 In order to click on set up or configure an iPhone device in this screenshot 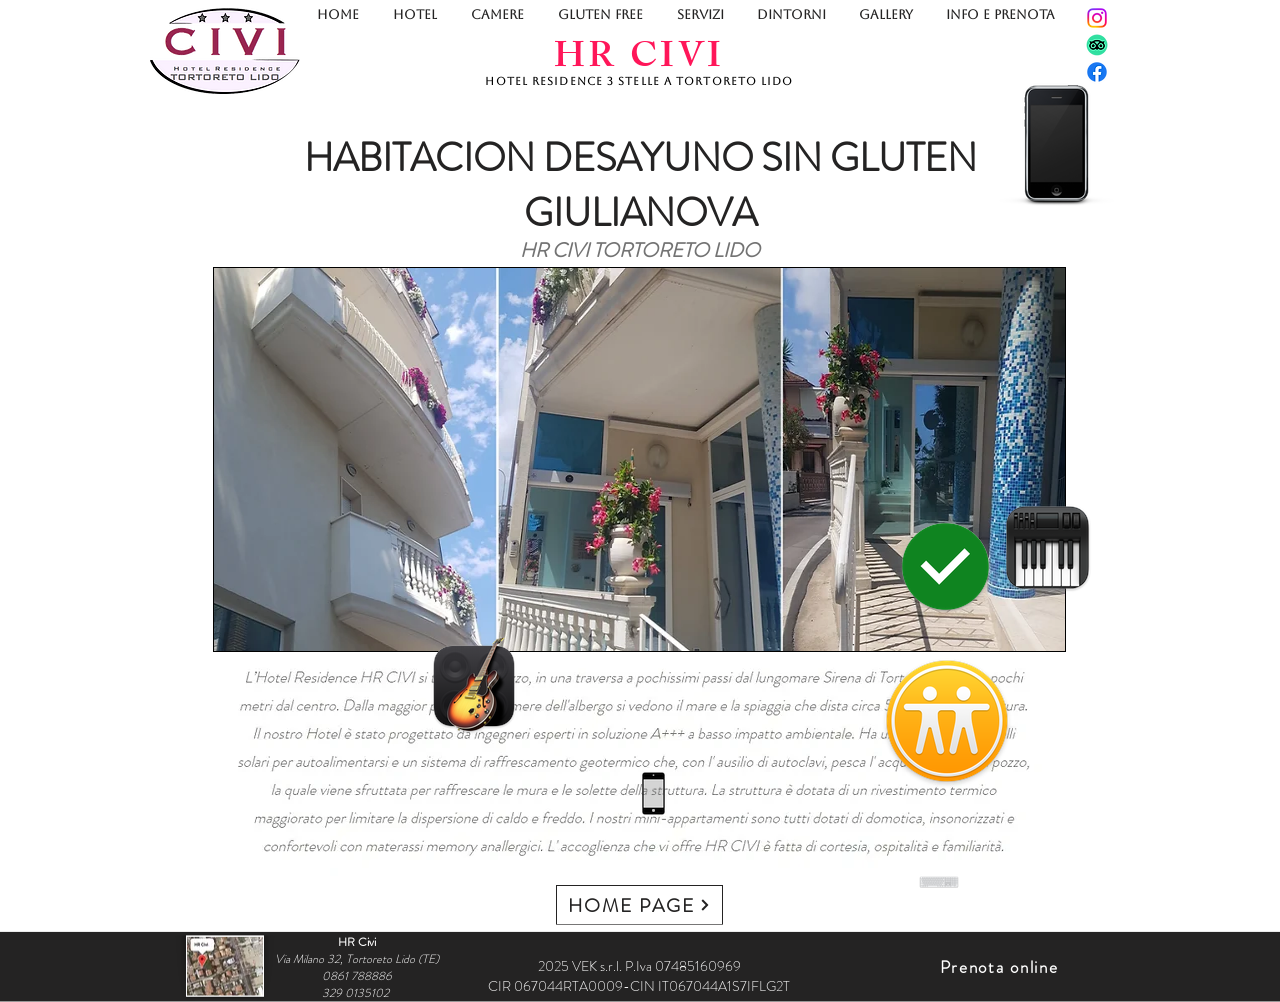, I will do `click(1056, 142)`.